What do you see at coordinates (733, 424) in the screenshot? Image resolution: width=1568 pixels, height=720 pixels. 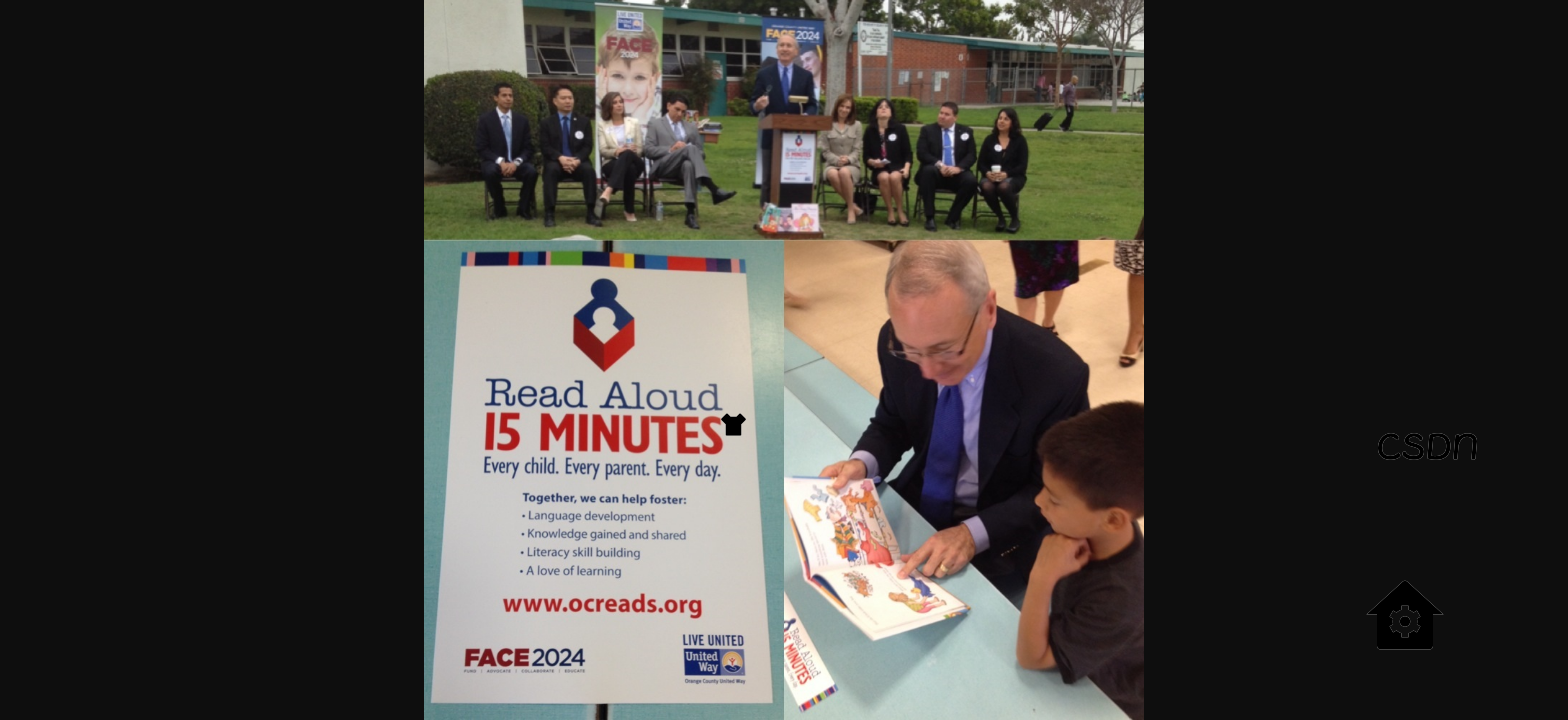 I see `browse clothing or apparel products` at bounding box center [733, 424].